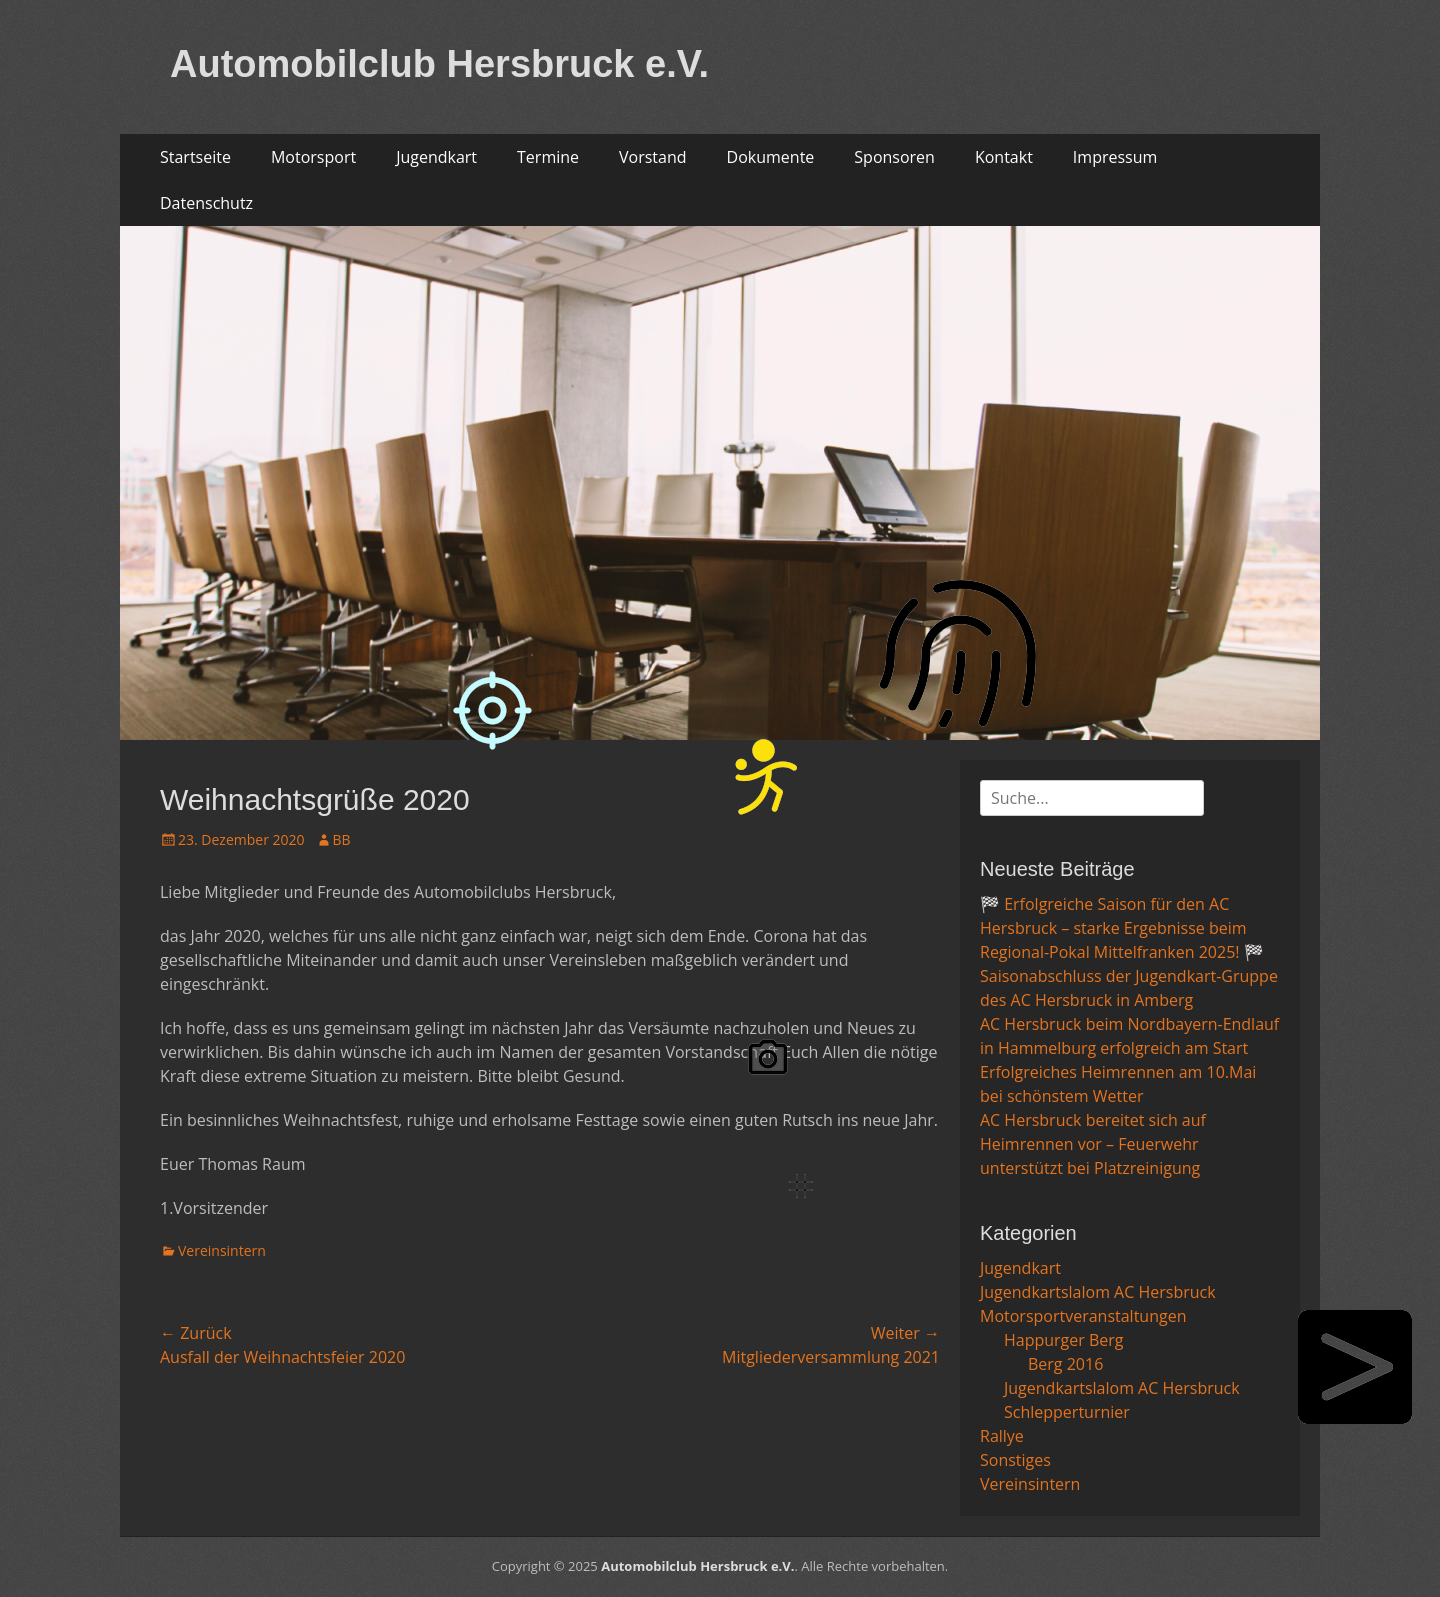 The image size is (1440, 1597). I want to click on authenticate with fingerprint, so click(961, 655).